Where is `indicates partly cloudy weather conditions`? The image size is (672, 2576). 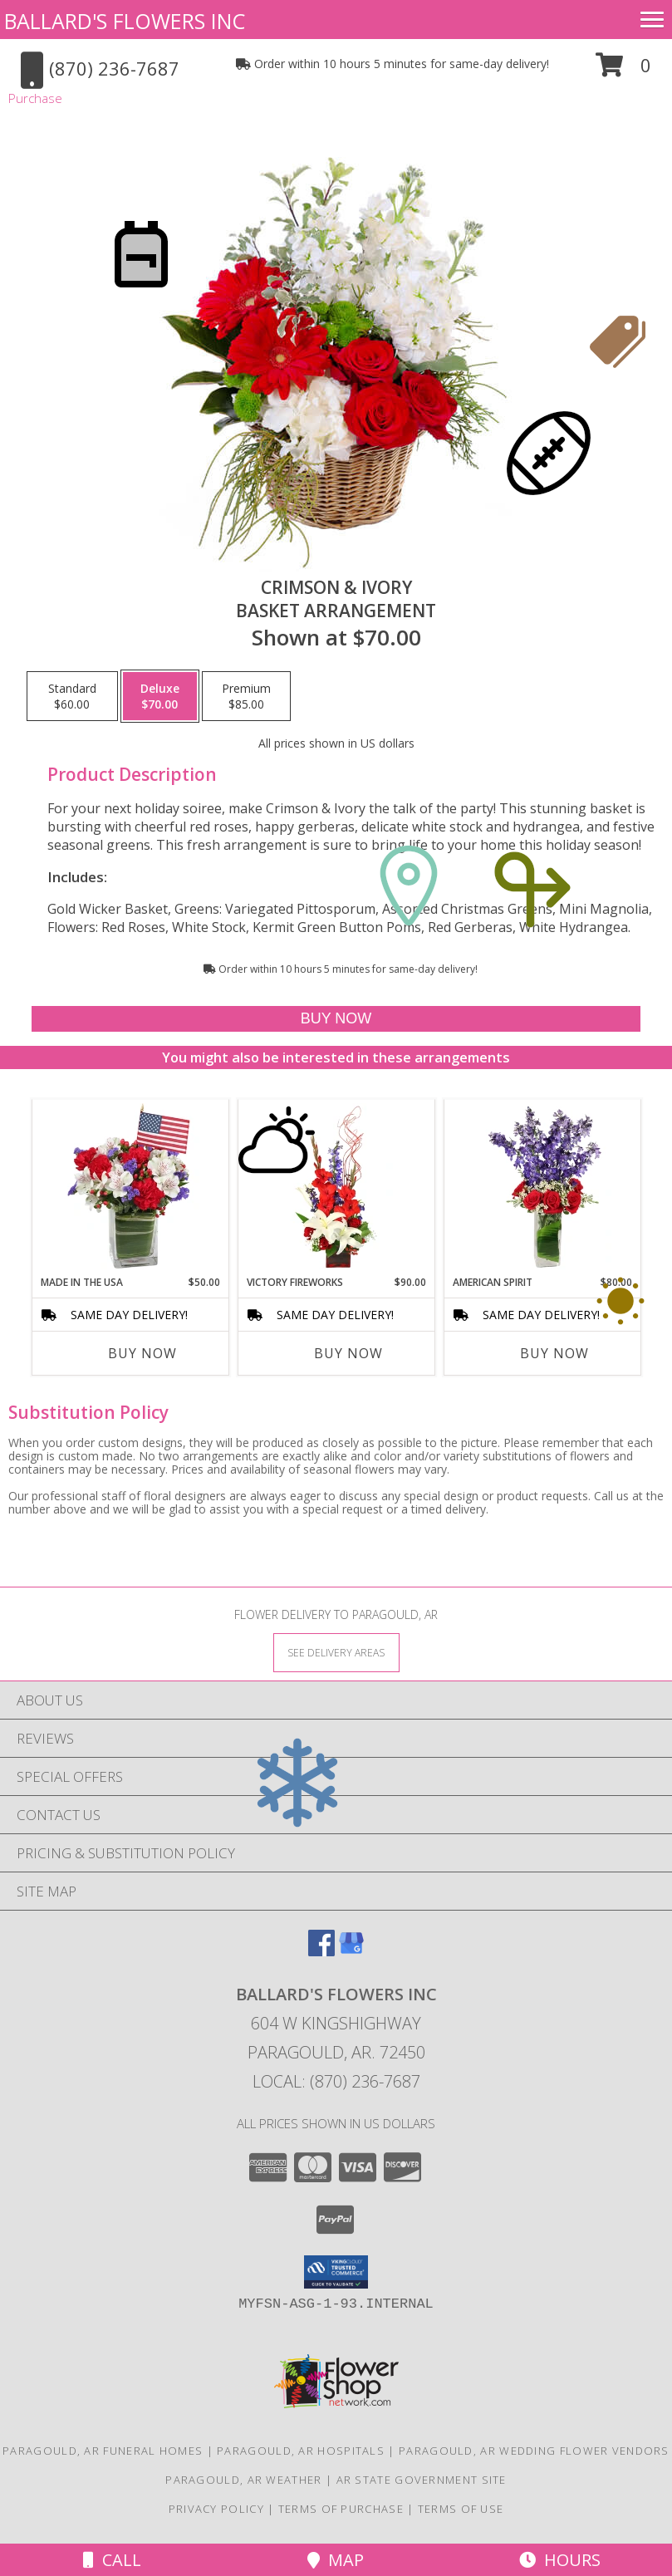
indicates partly cloudy weather conditions is located at coordinates (277, 1140).